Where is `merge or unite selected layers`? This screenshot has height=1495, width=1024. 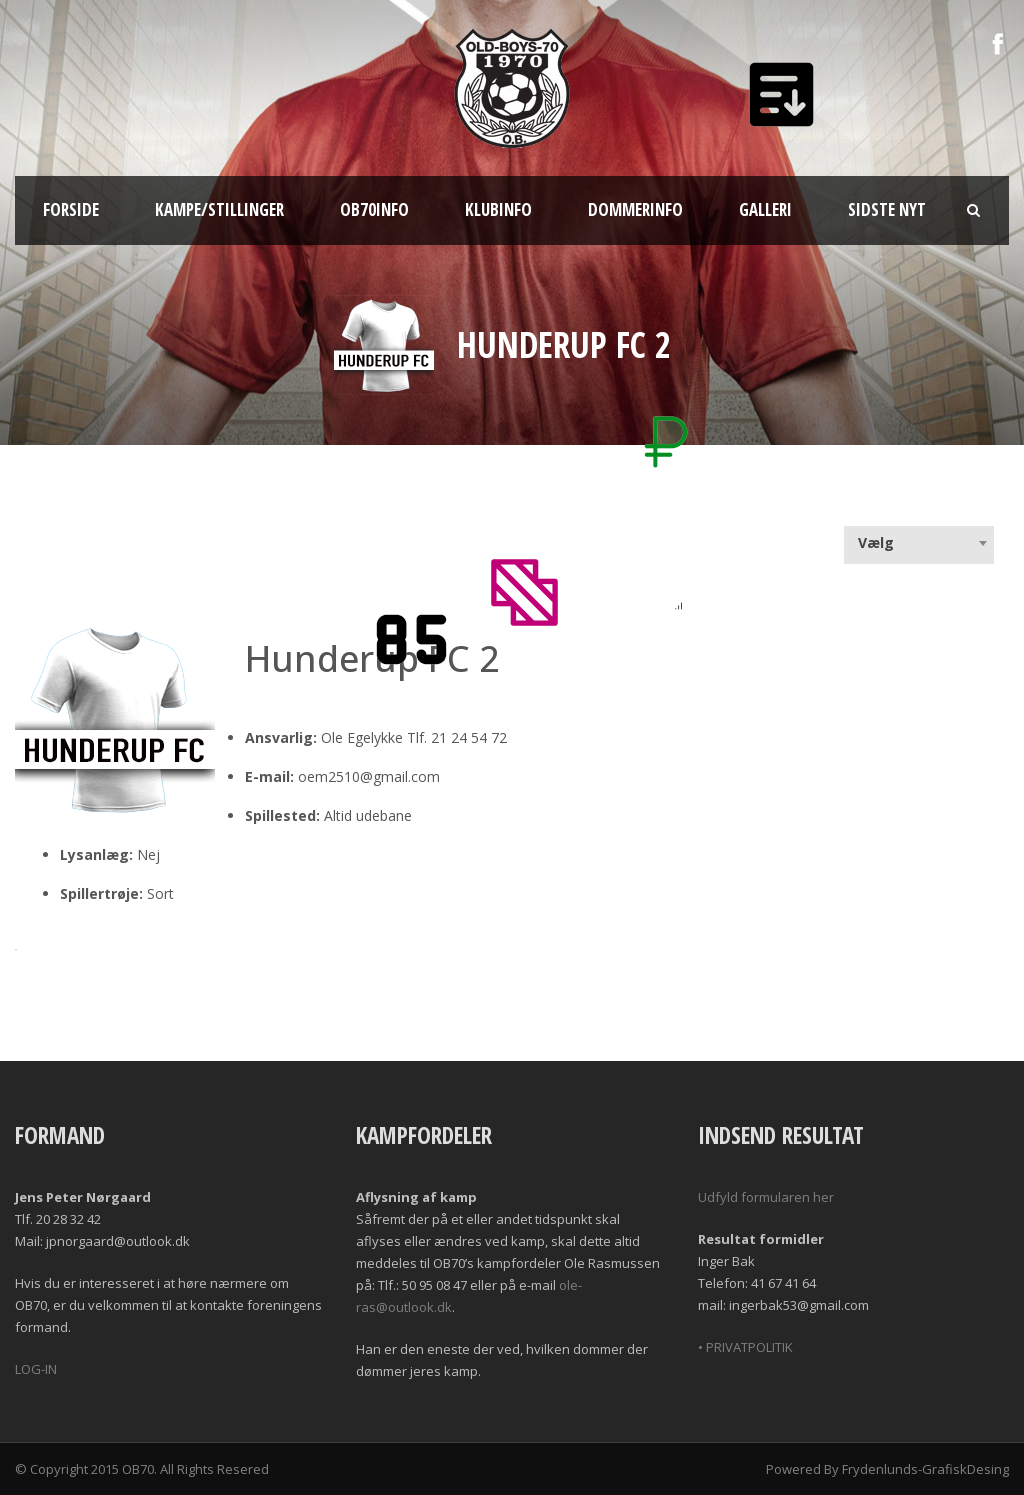
merge or unite selected layers is located at coordinates (524, 592).